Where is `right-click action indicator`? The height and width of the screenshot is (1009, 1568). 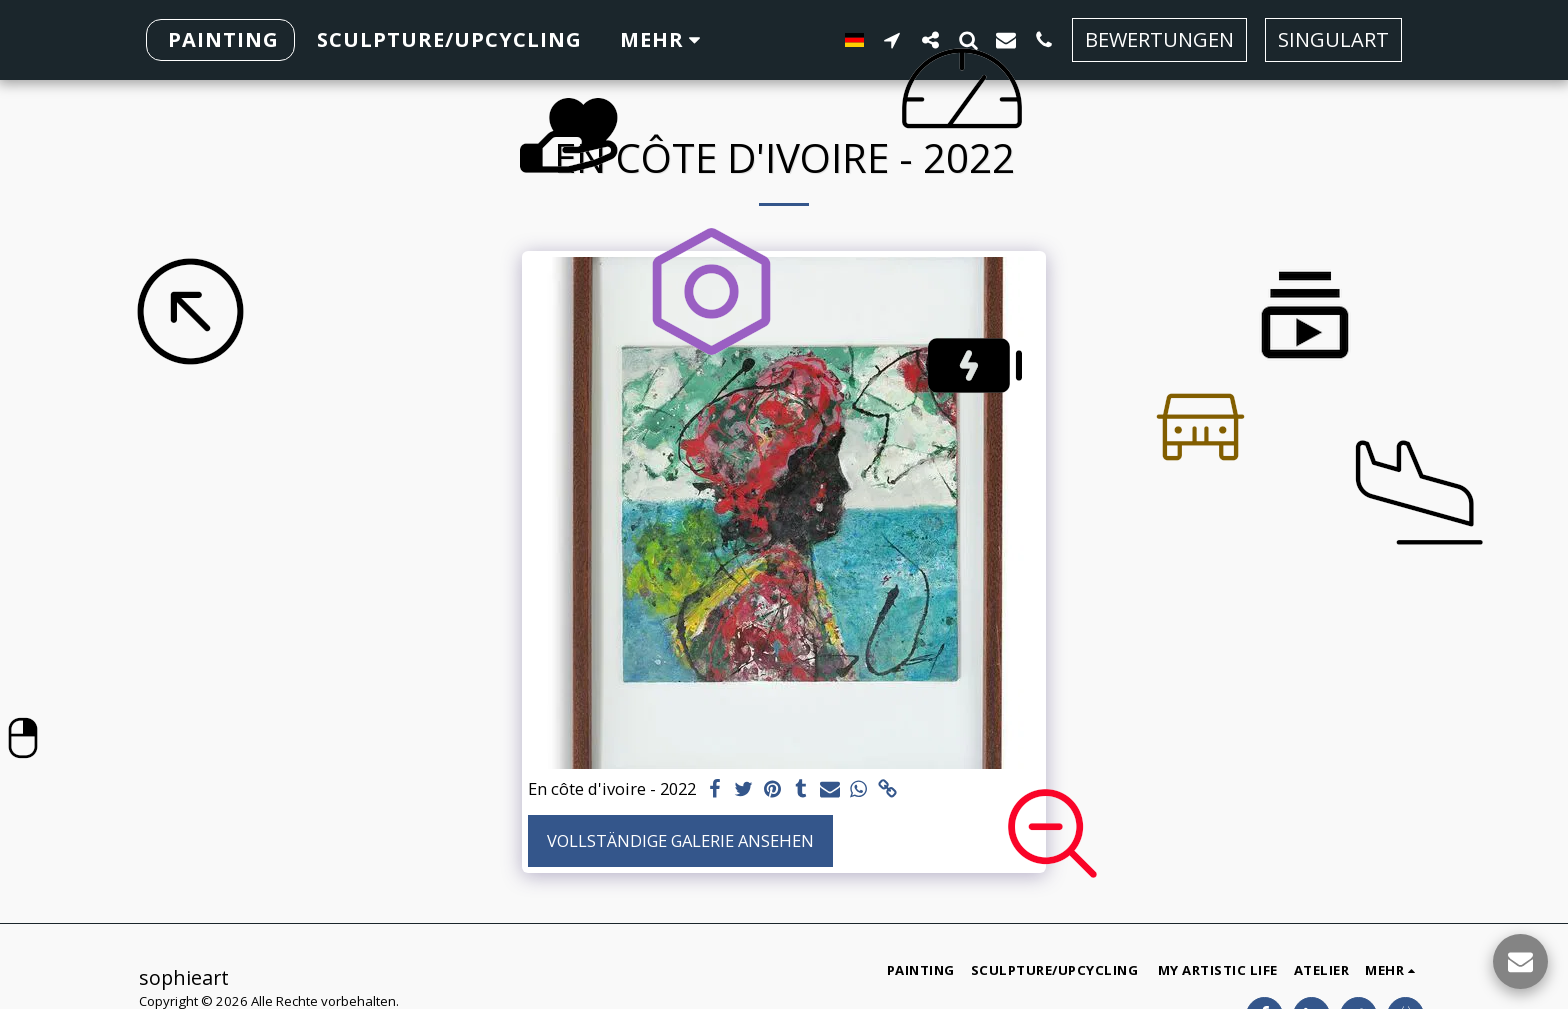
right-click action indicator is located at coordinates (23, 738).